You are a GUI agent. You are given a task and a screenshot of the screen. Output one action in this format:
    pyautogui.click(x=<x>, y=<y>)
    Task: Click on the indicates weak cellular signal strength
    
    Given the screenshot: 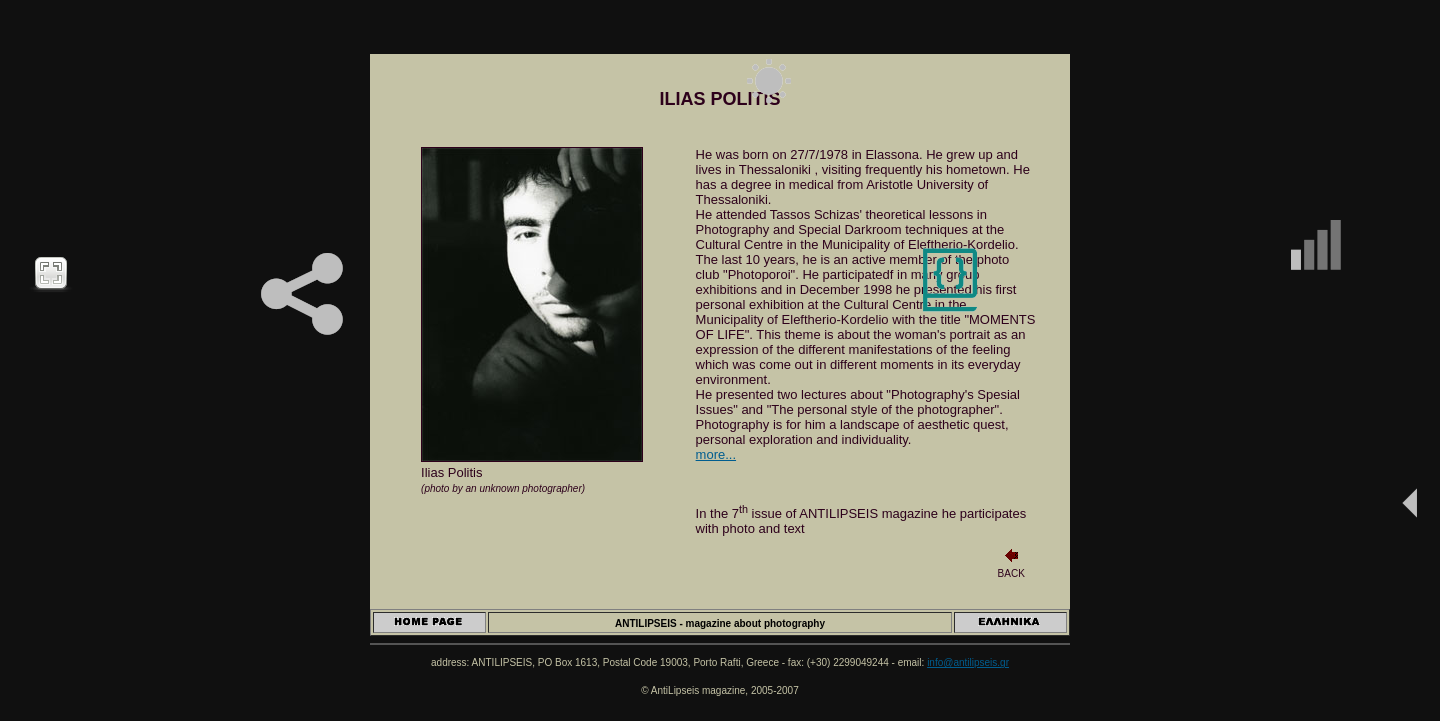 What is the action you would take?
    pyautogui.click(x=1317, y=246)
    